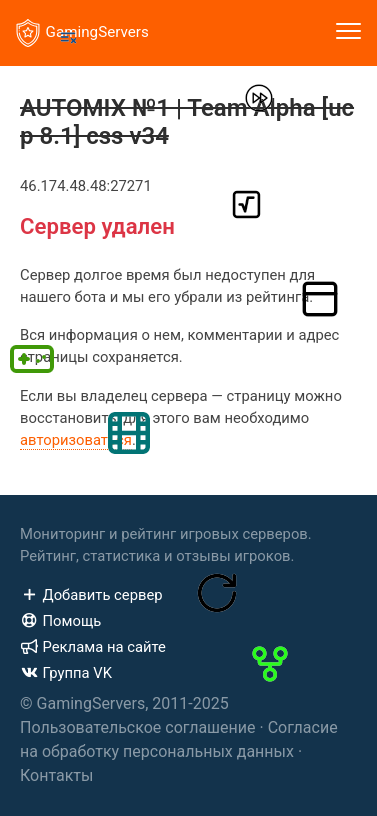 The image size is (377, 816). What do you see at coordinates (217, 593) in the screenshot?
I see `redo or repeat the last action` at bounding box center [217, 593].